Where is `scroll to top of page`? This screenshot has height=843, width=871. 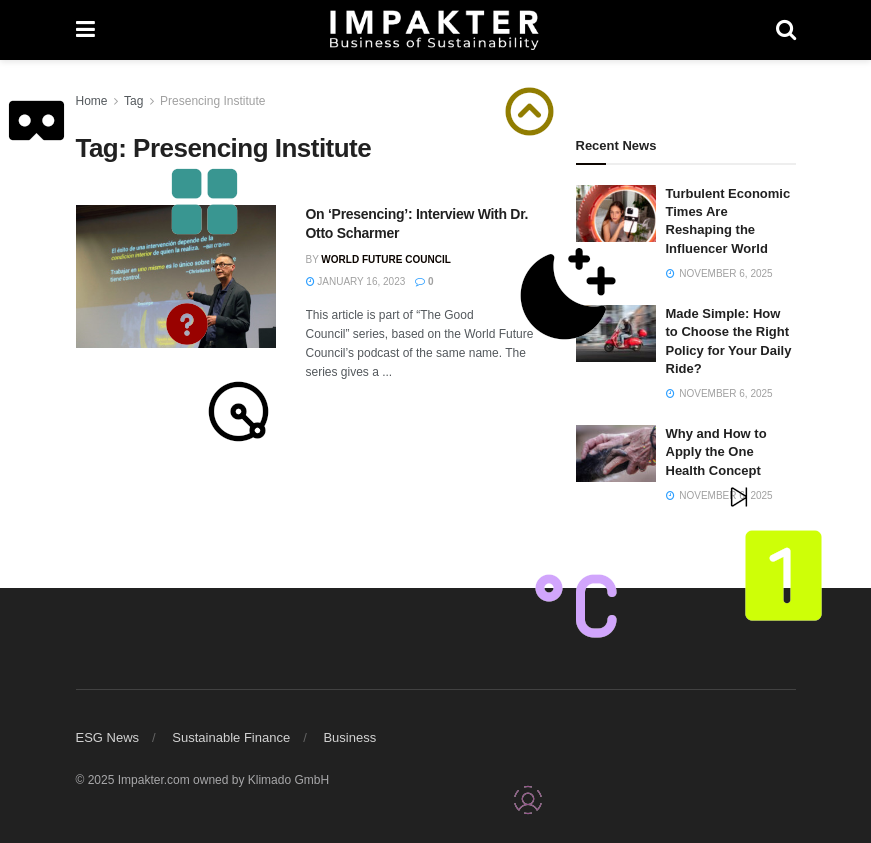 scroll to top of page is located at coordinates (529, 111).